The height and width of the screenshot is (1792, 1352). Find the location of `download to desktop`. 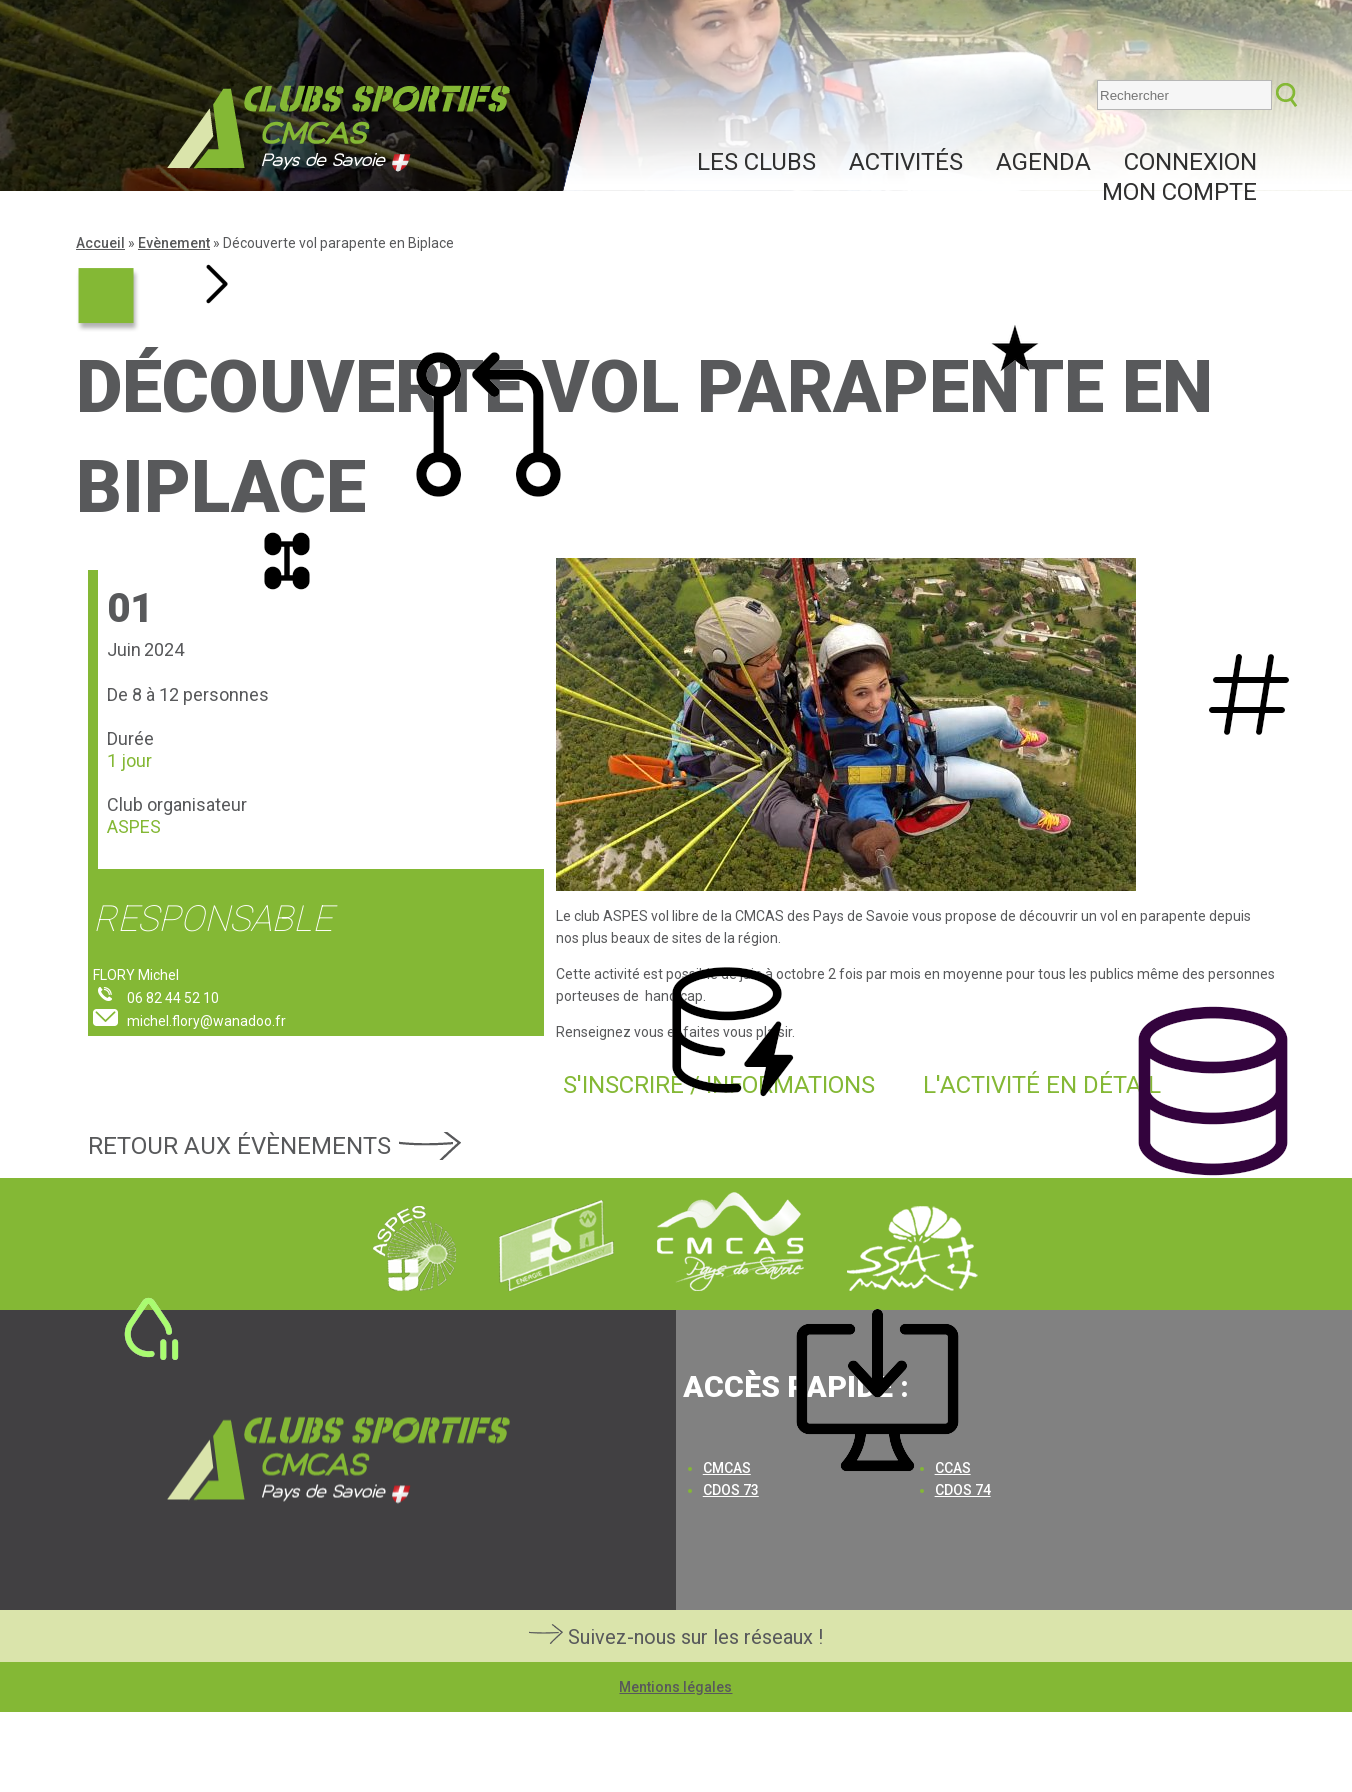

download to desktop is located at coordinates (877, 1397).